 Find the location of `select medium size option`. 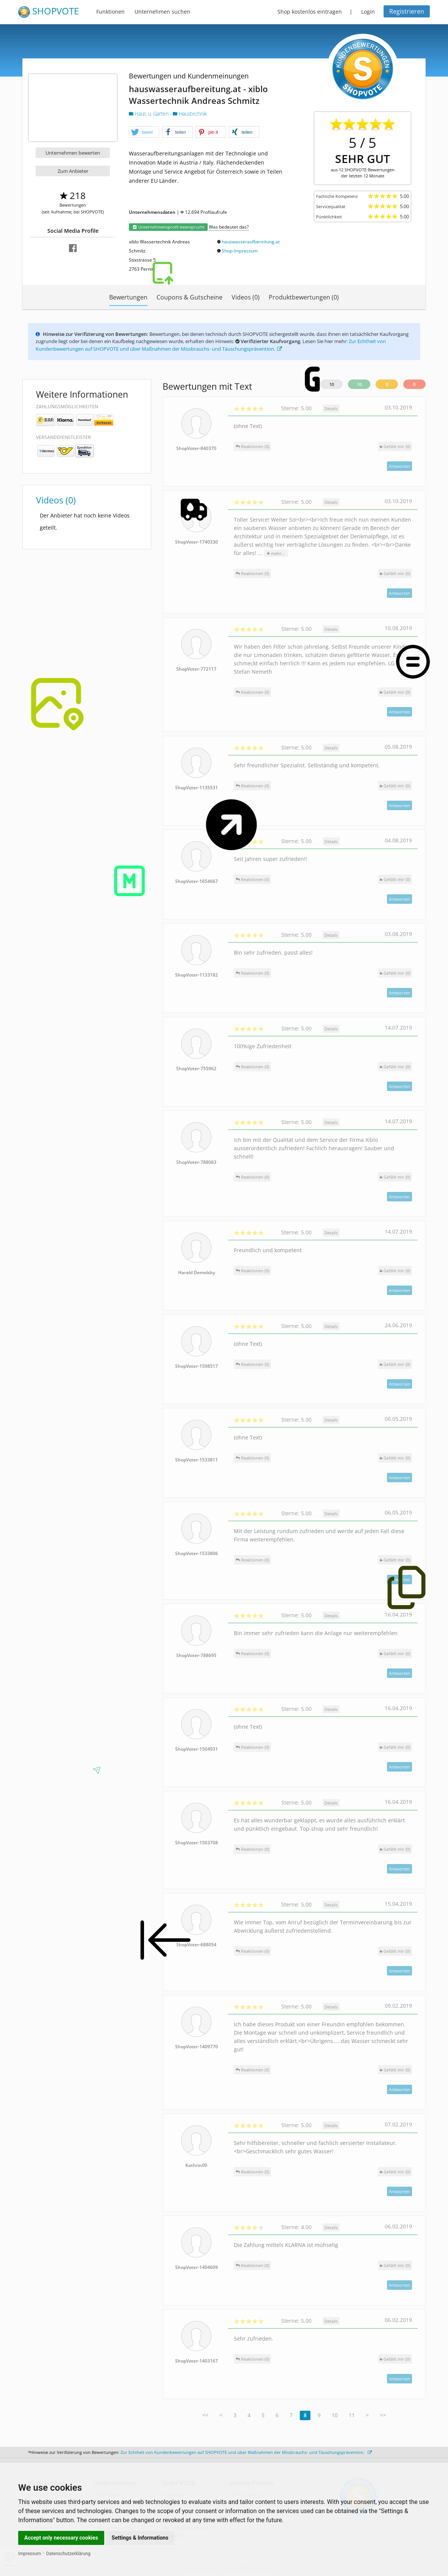

select medium size option is located at coordinates (129, 881).